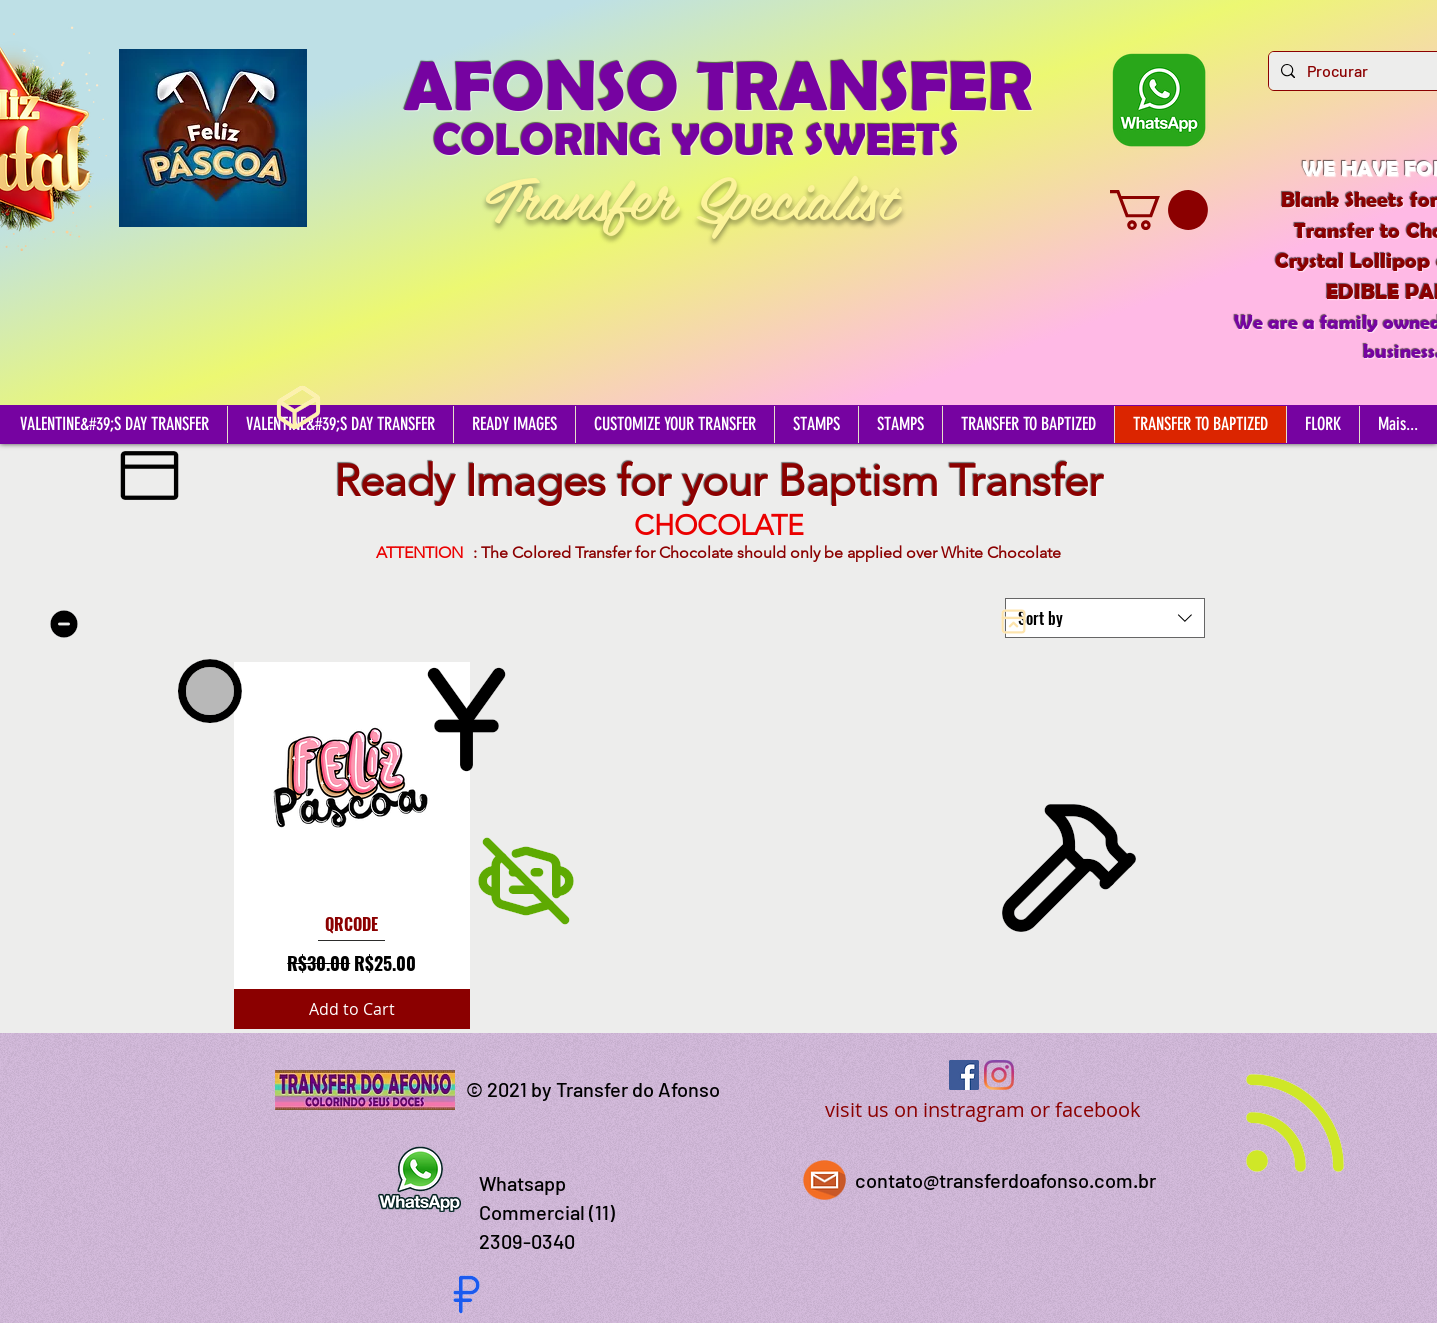 The height and width of the screenshot is (1323, 1437). Describe the element at coordinates (298, 407) in the screenshot. I see `view 3D object or model` at that location.